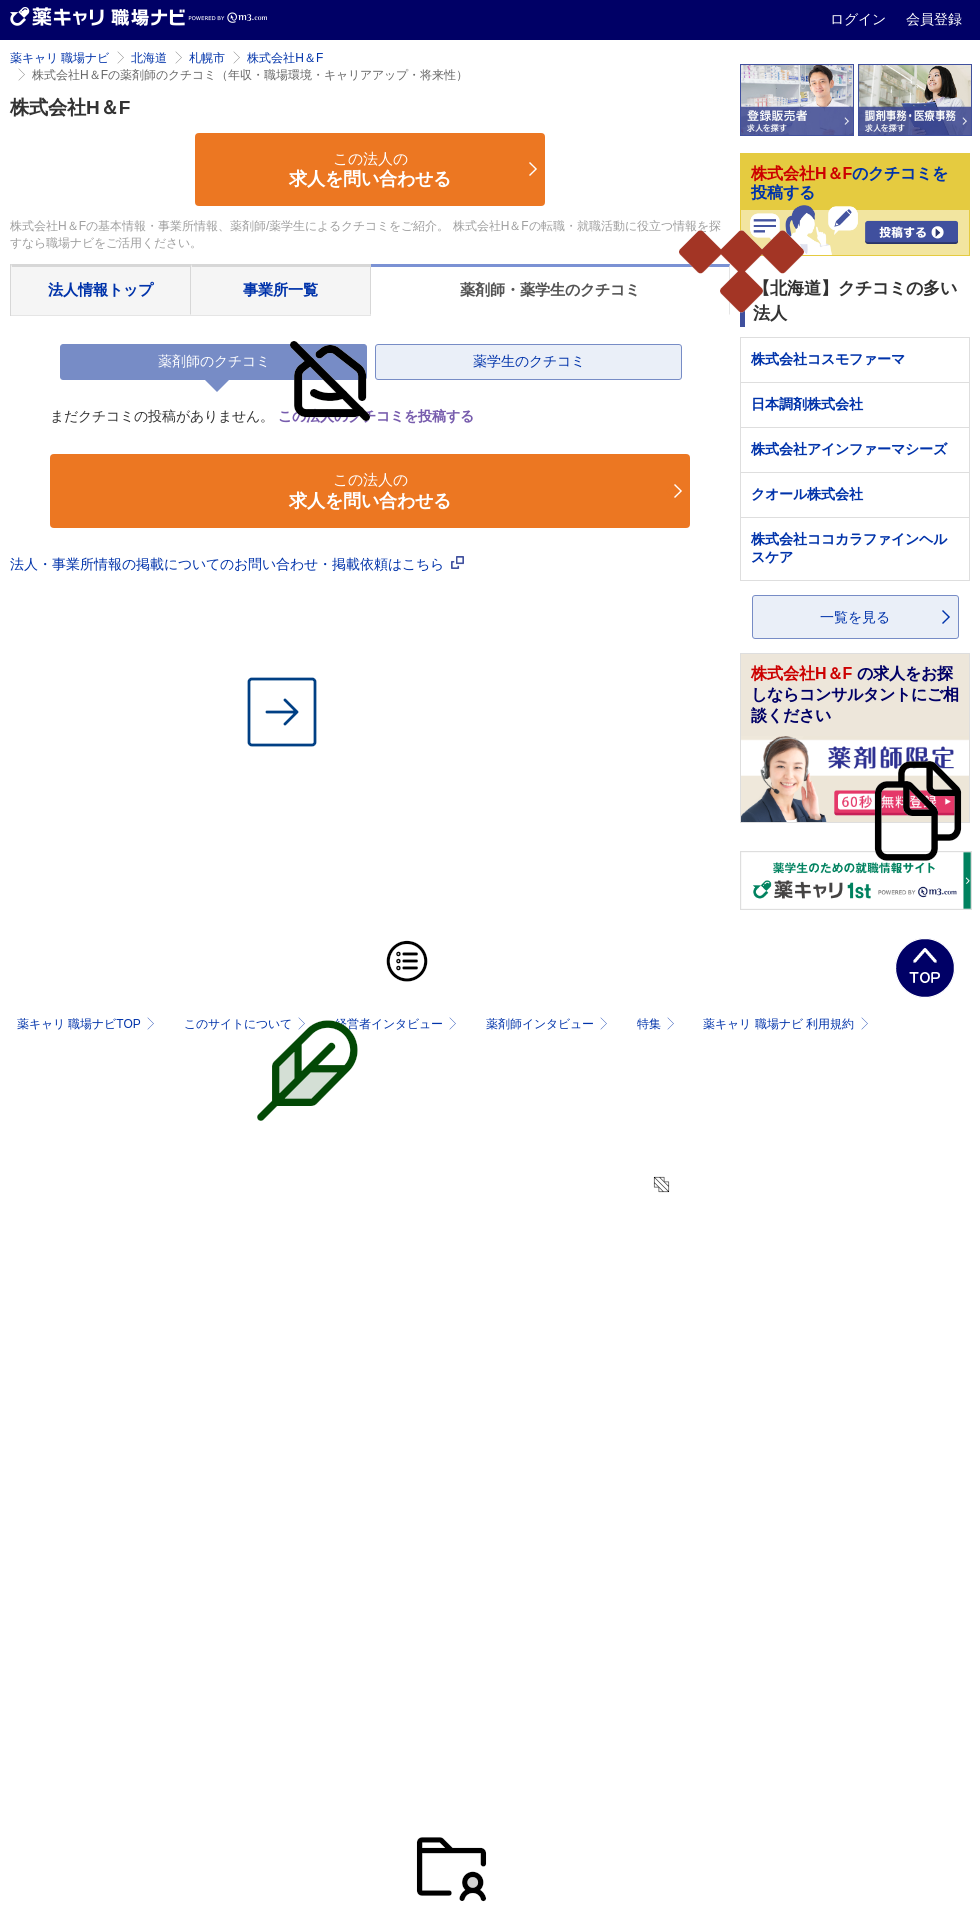  I want to click on navigate to the next item or screen, so click(282, 712).